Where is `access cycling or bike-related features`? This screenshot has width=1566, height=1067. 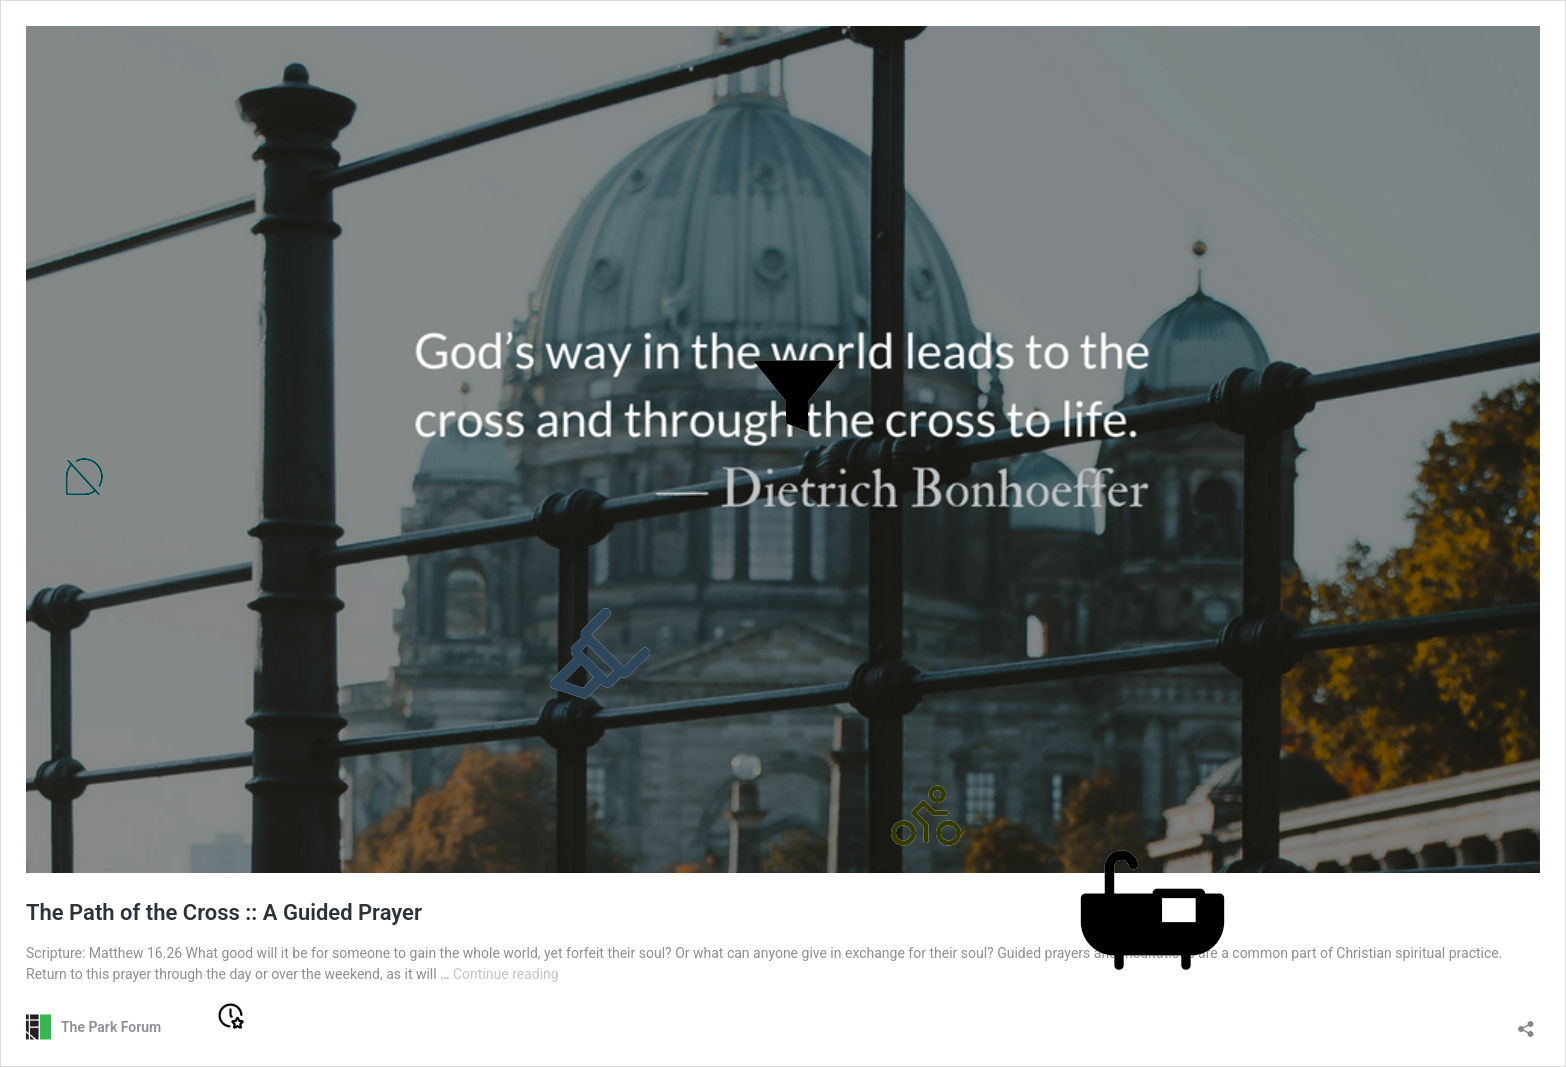
access cycling or bike-related features is located at coordinates (926, 818).